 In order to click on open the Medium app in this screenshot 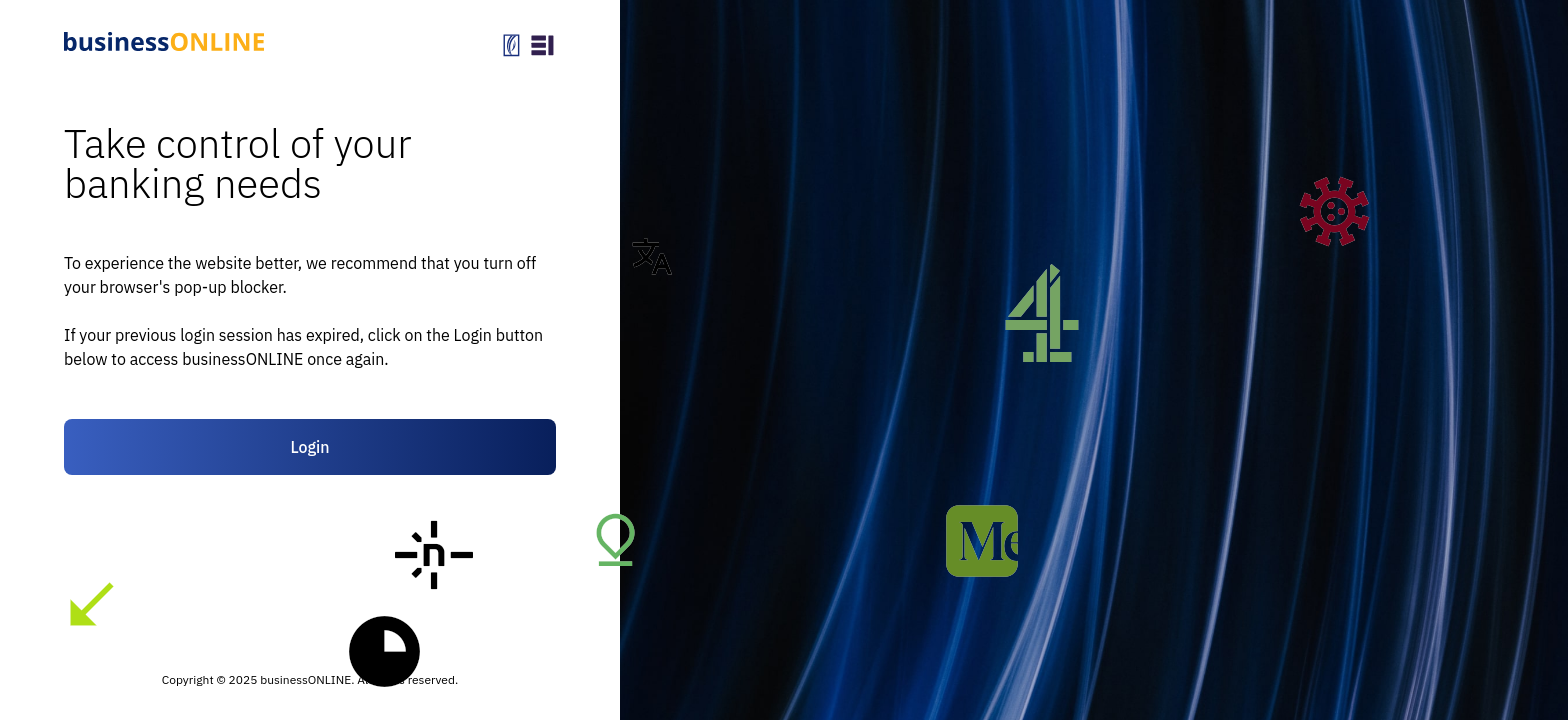, I will do `click(982, 541)`.